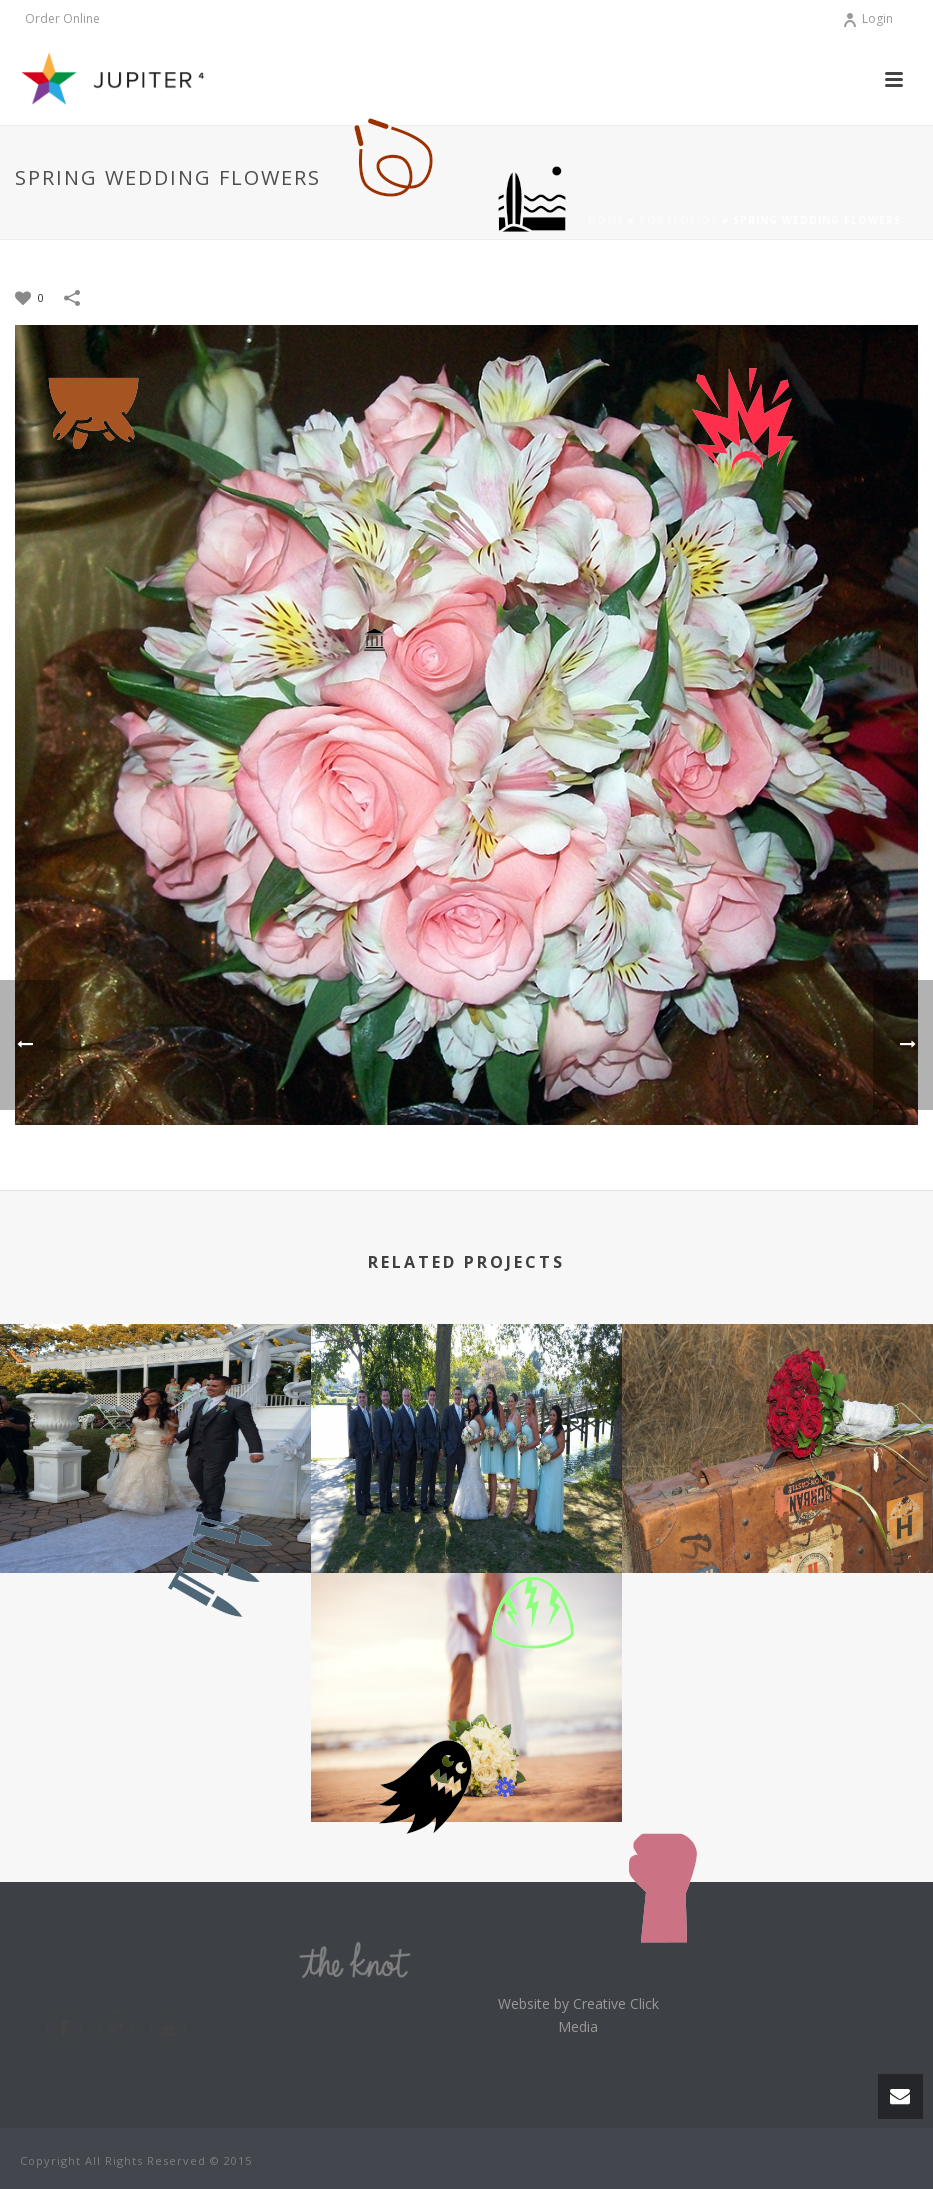 Image resolution: width=933 pixels, height=2189 pixels. What do you see at coordinates (219, 1565) in the screenshot?
I see `ammunition or bullet inventory indicator` at bounding box center [219, 1565].